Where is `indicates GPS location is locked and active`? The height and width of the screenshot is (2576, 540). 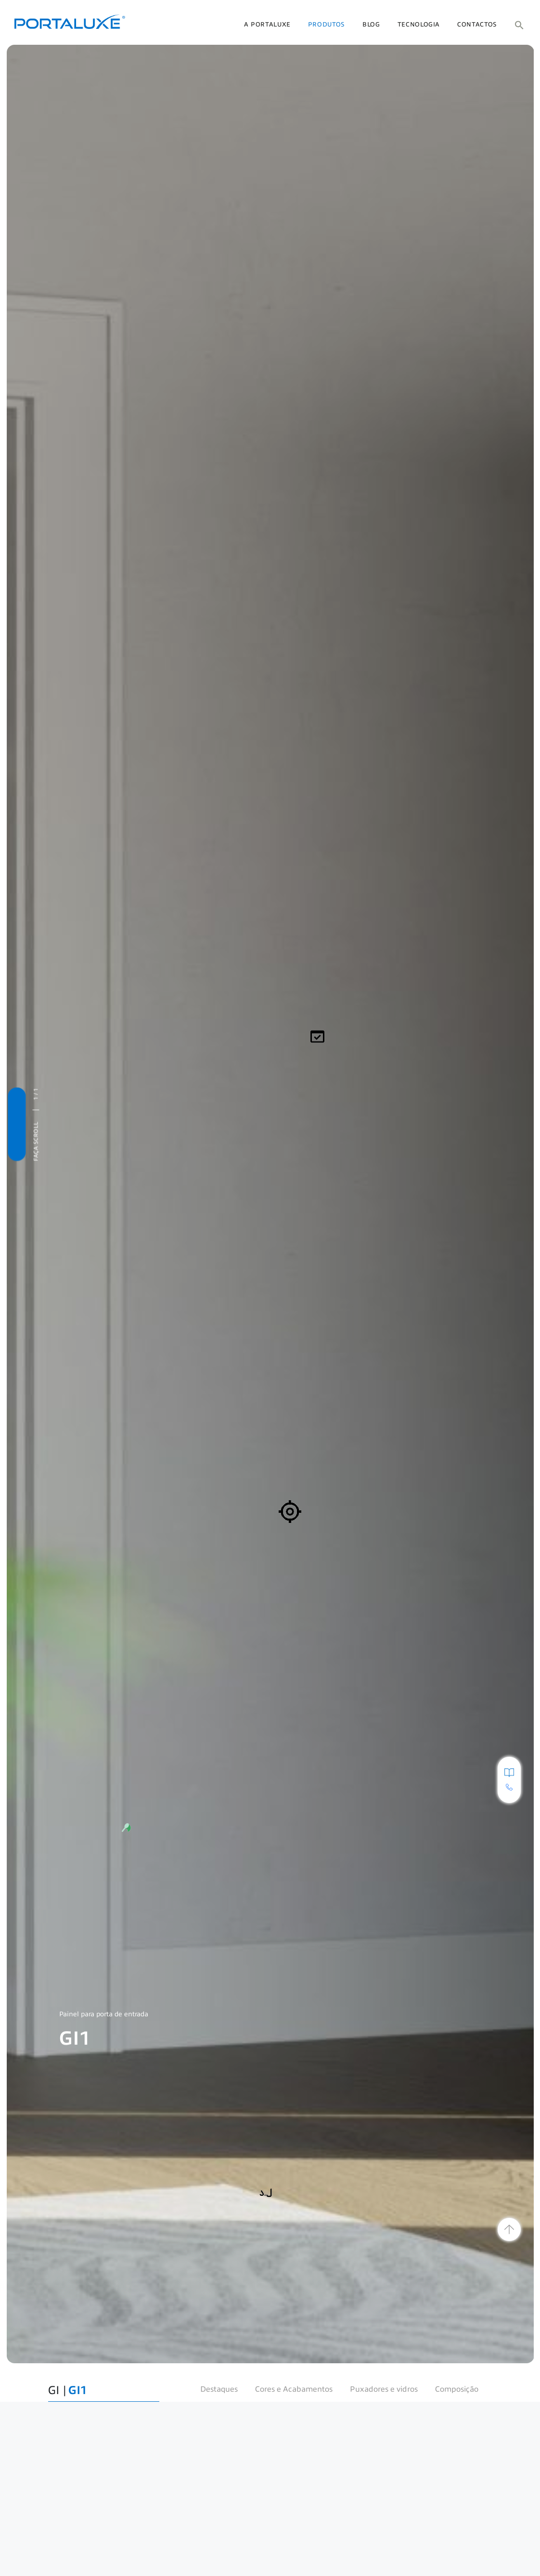
indicates GPS location is locked and active is located at coordinates (290, 1511).